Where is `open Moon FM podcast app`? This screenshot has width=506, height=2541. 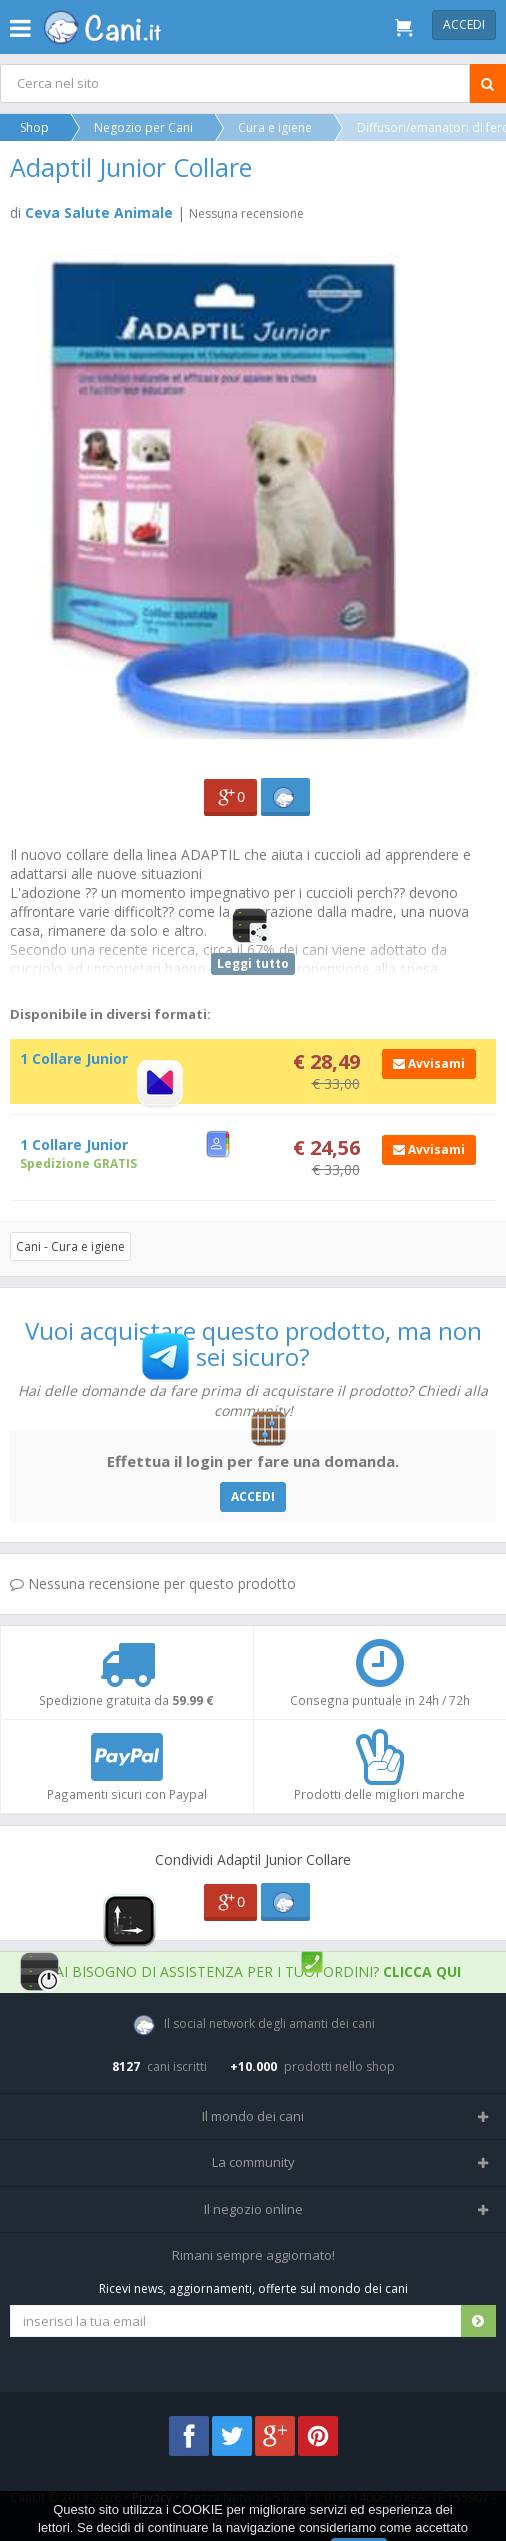
open Moon FM podcast app is located at coordinates (160, 1083).